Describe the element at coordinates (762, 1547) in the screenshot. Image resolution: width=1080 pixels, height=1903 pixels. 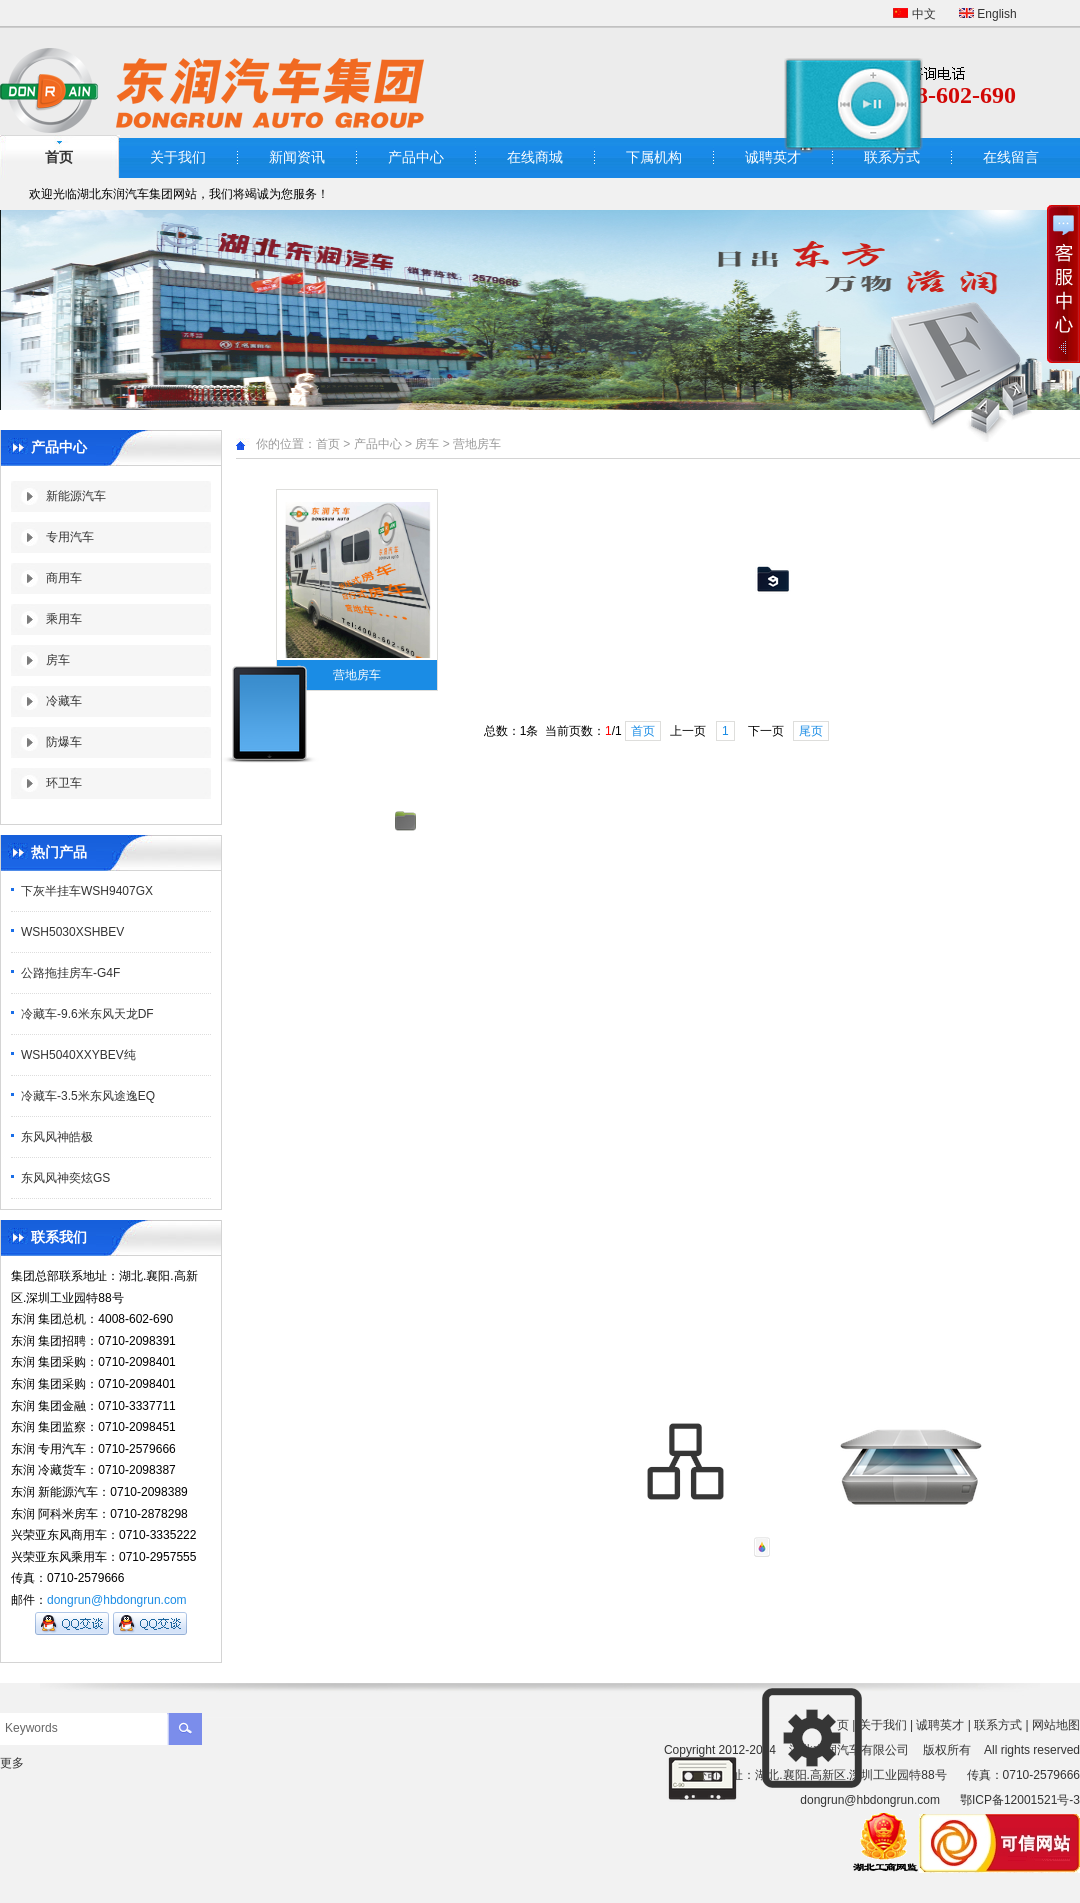
I see `an ICC color profile file` at that location.